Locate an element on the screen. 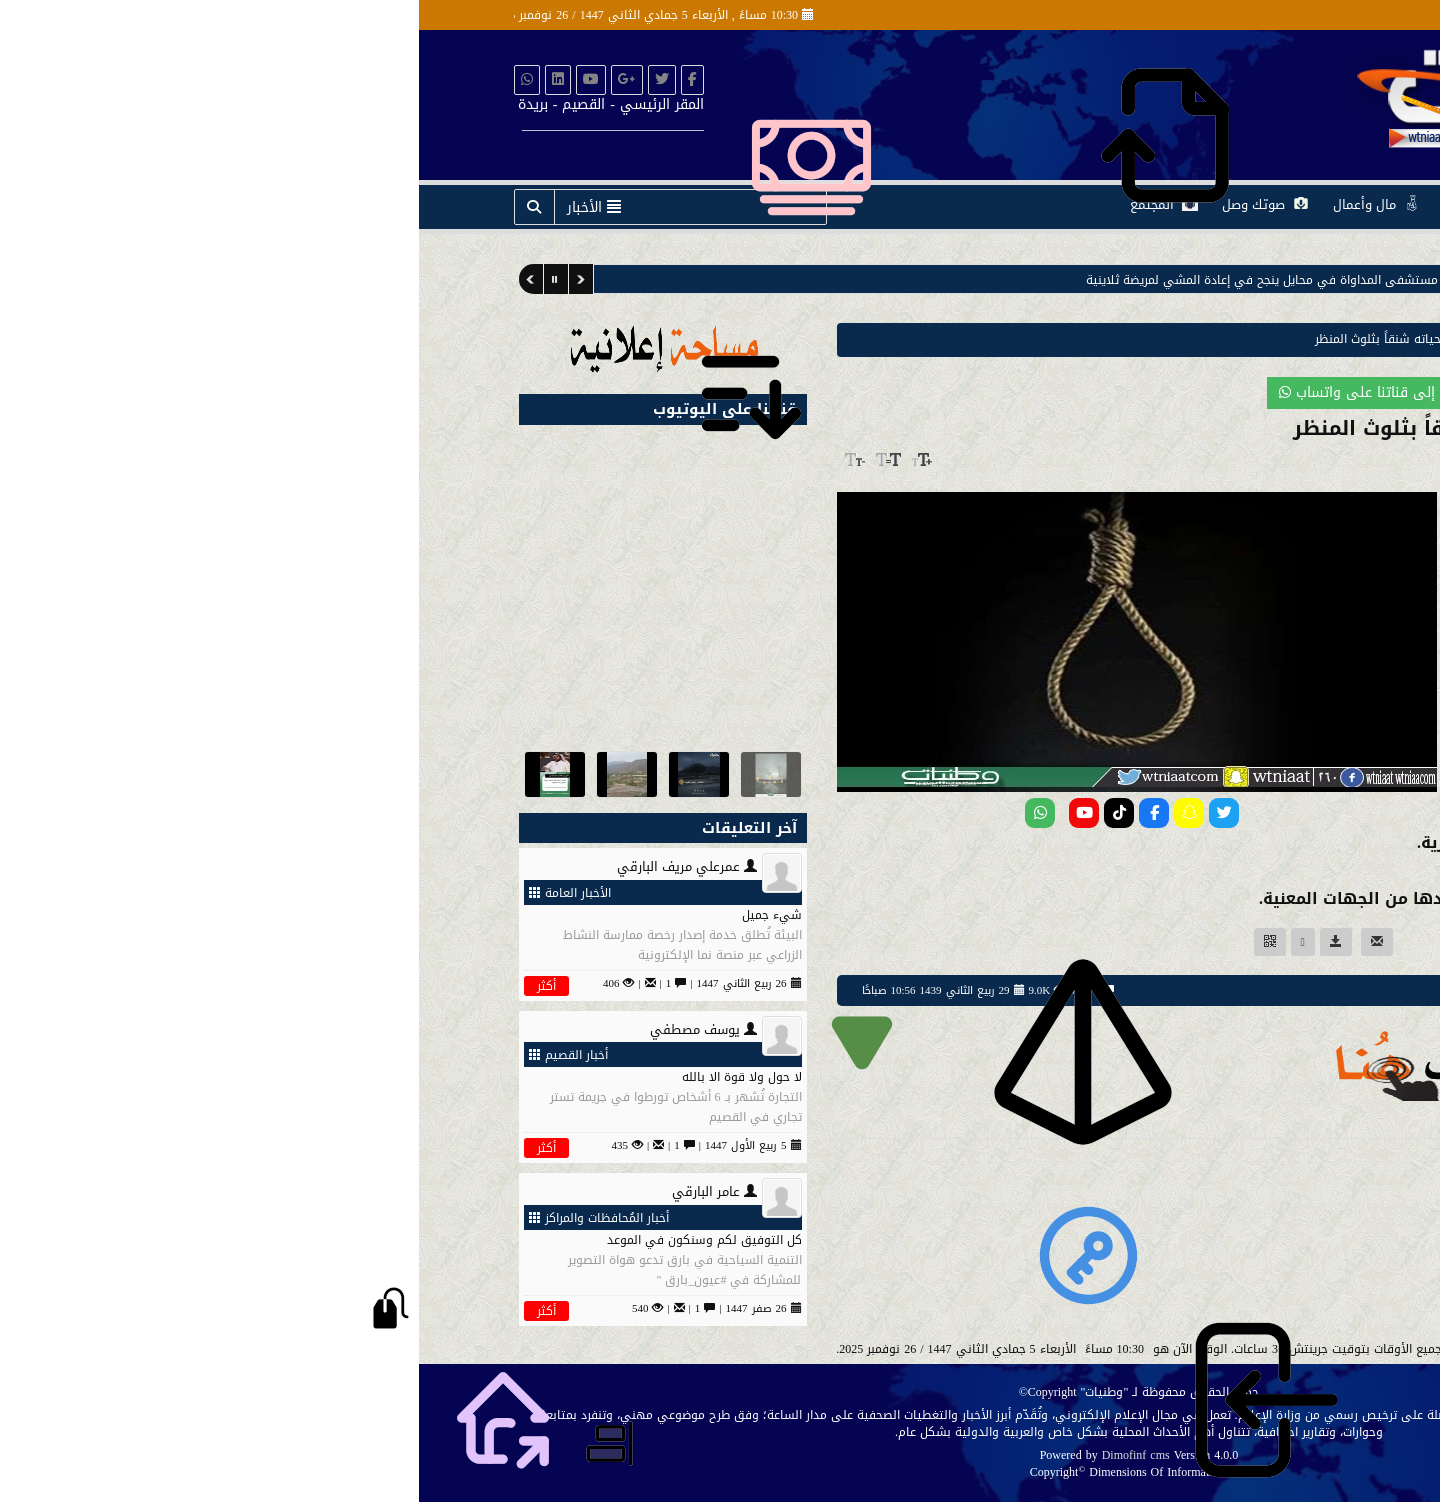  view 3D model or object is located at coordinates (1083, 1052).